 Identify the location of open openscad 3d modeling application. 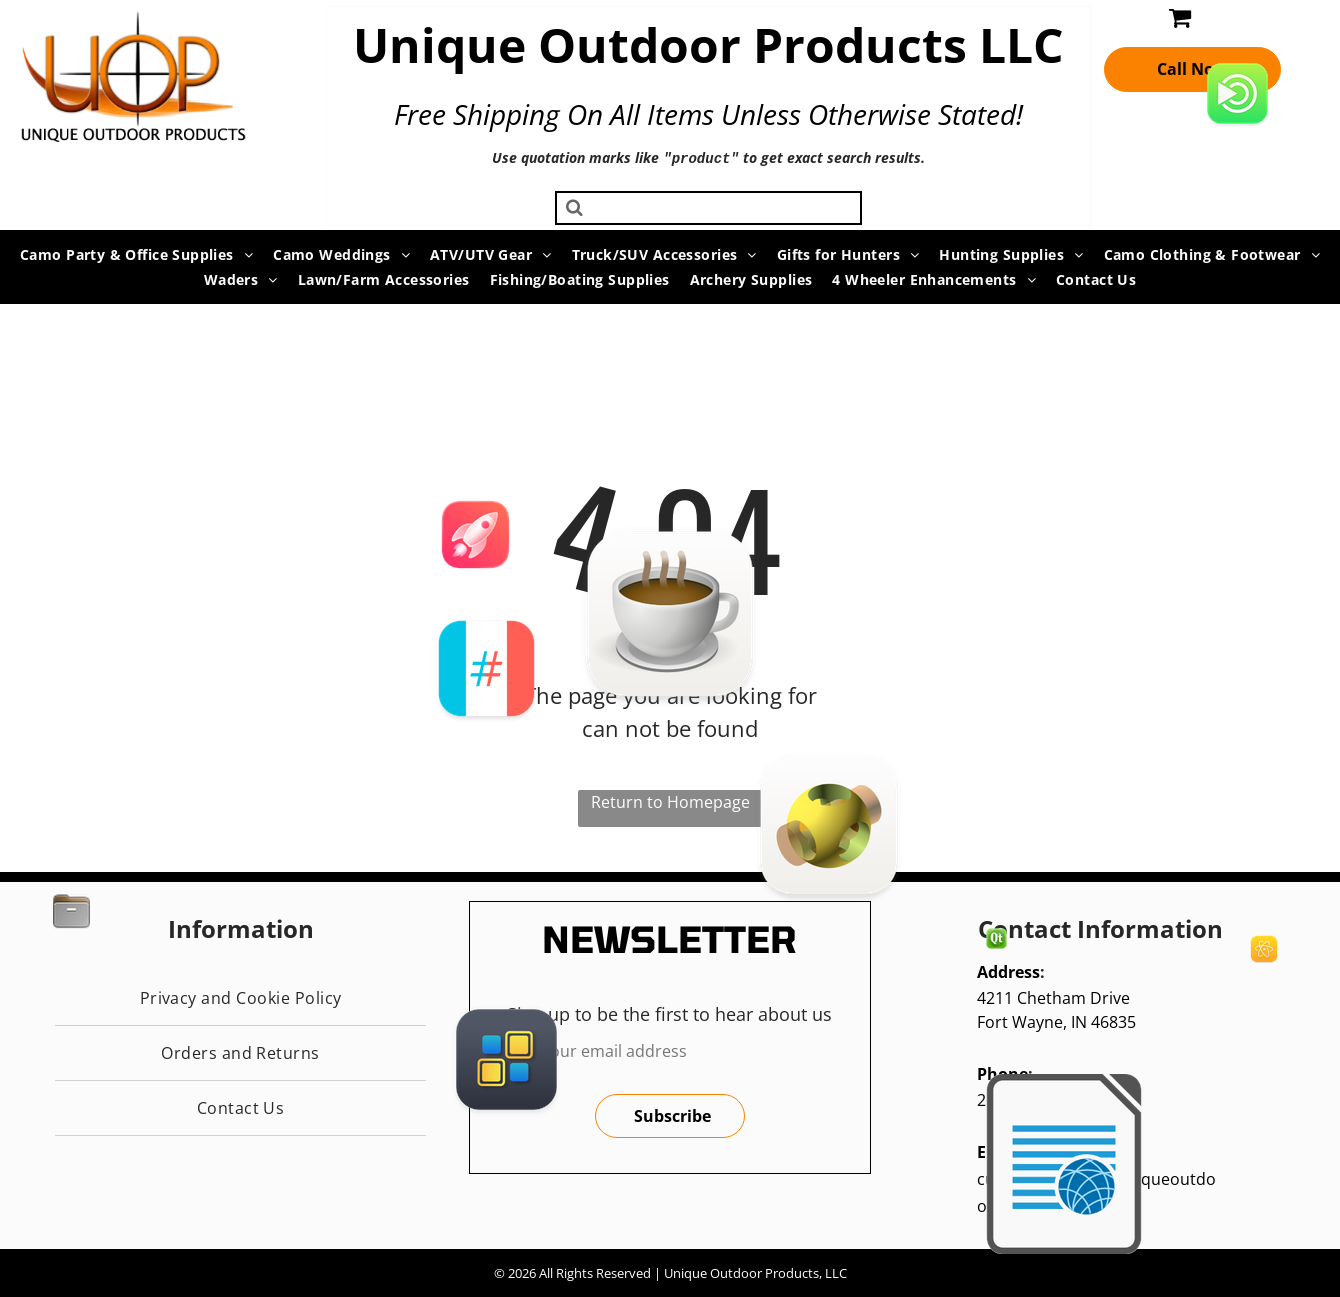
(829, 826).